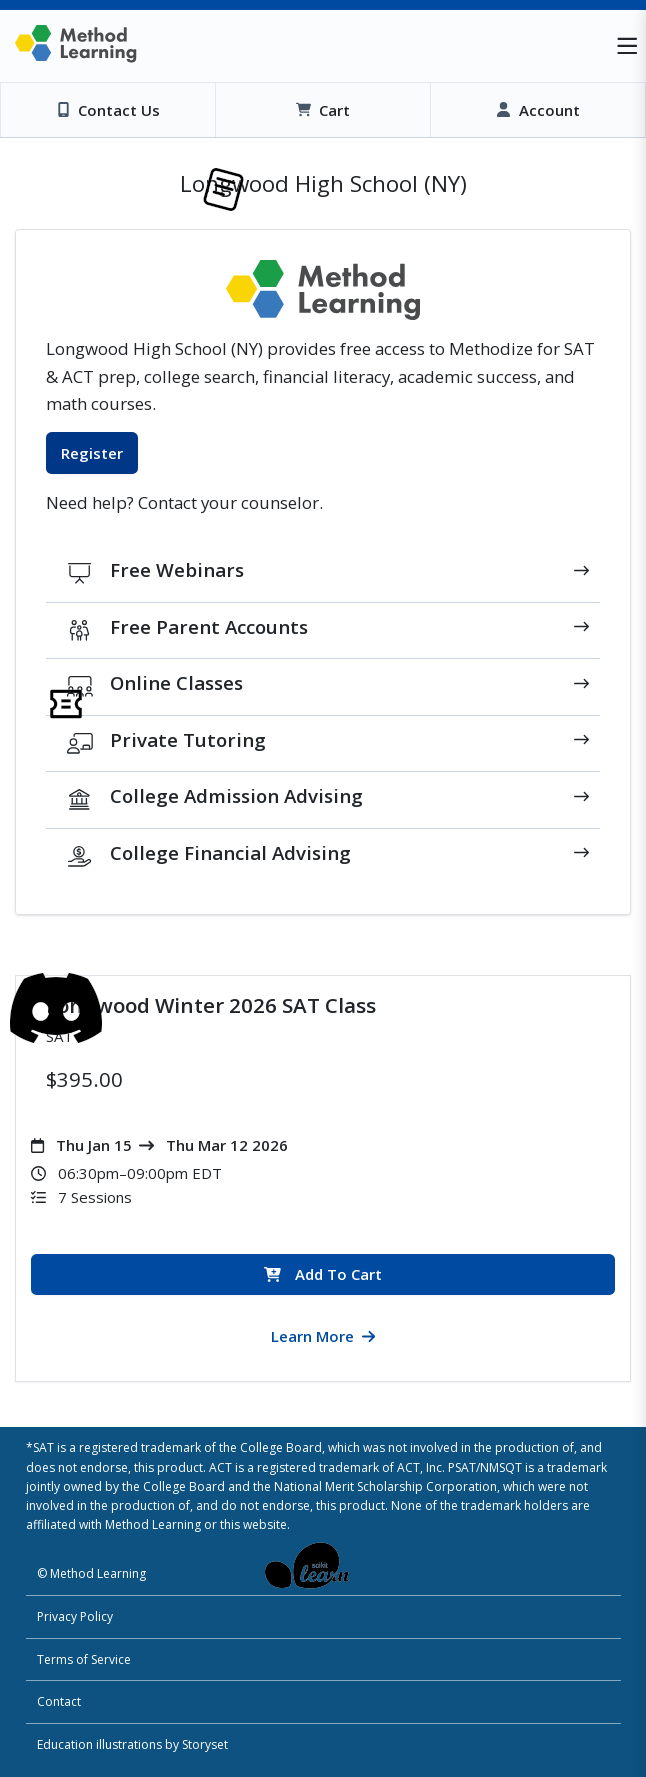  Describe the element at coordinates (307, 1565) in the screenshot. I see `scikit-learn machine learning library logo` at that location.